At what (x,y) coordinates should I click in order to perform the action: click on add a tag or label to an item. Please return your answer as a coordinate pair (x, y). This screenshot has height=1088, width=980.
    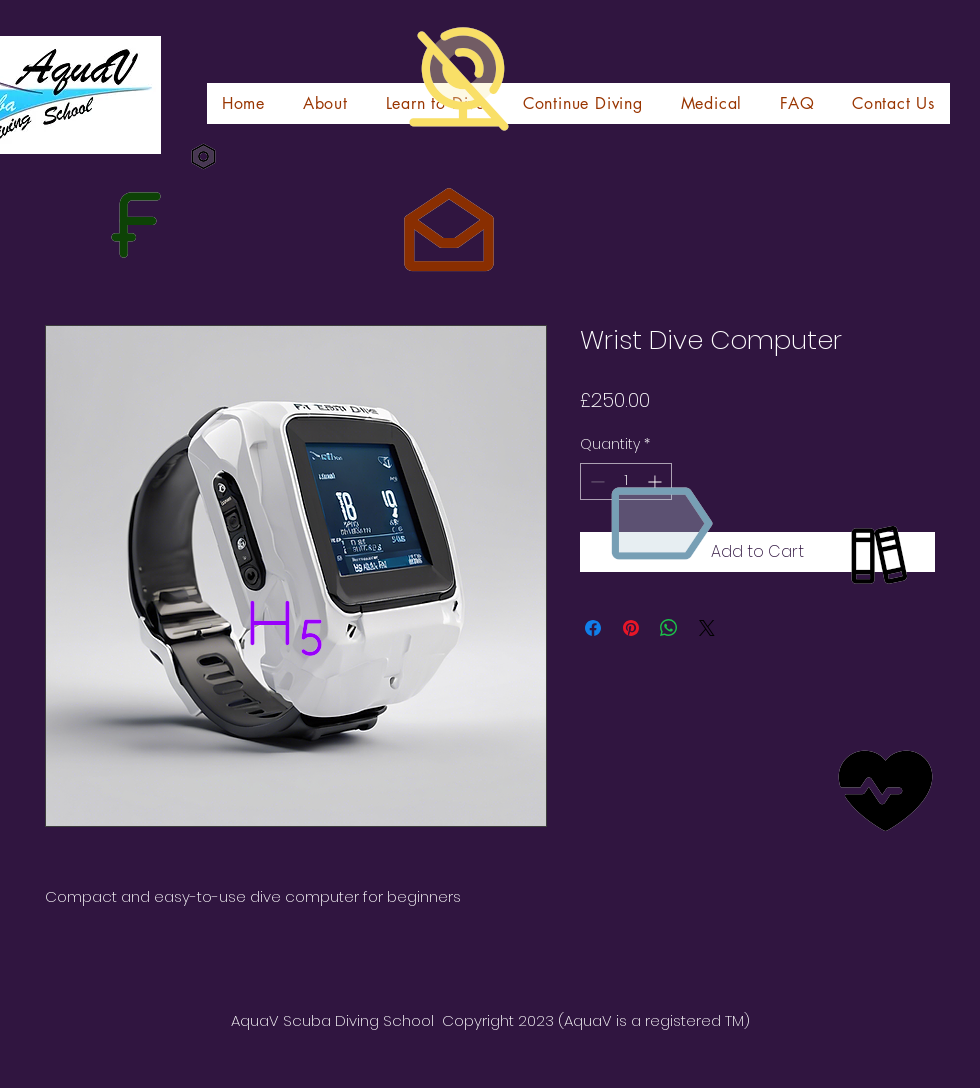
    Looking at the image, I should click on (658, 523).